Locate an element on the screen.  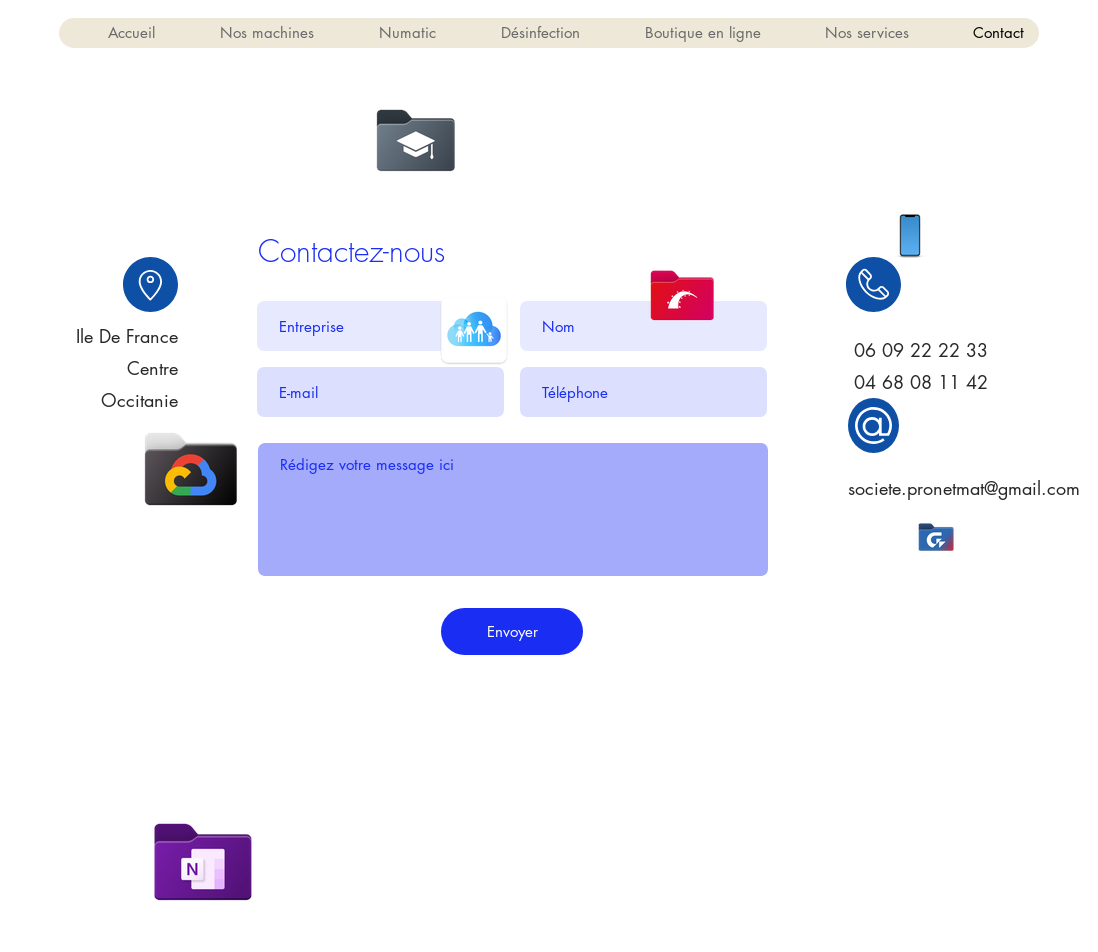
iPhone XR device icon is located at coordinates (910, 236).